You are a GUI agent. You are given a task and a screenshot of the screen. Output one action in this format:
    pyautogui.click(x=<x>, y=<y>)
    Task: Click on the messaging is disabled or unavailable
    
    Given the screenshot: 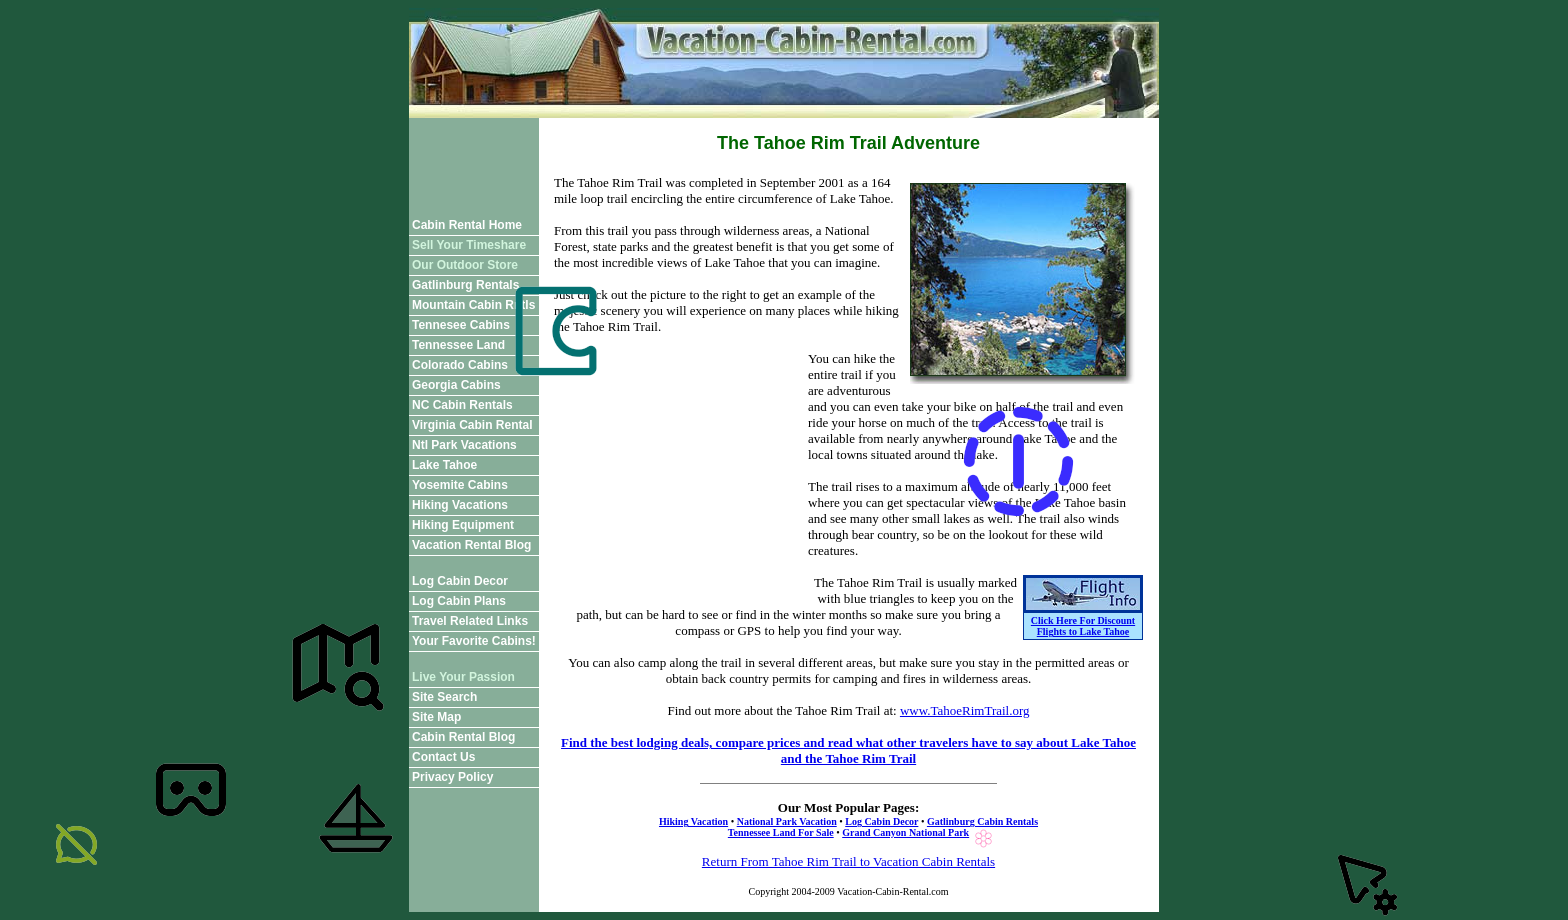 What is the action you would take?
    pyautogui.click(x=76, y=844)
    